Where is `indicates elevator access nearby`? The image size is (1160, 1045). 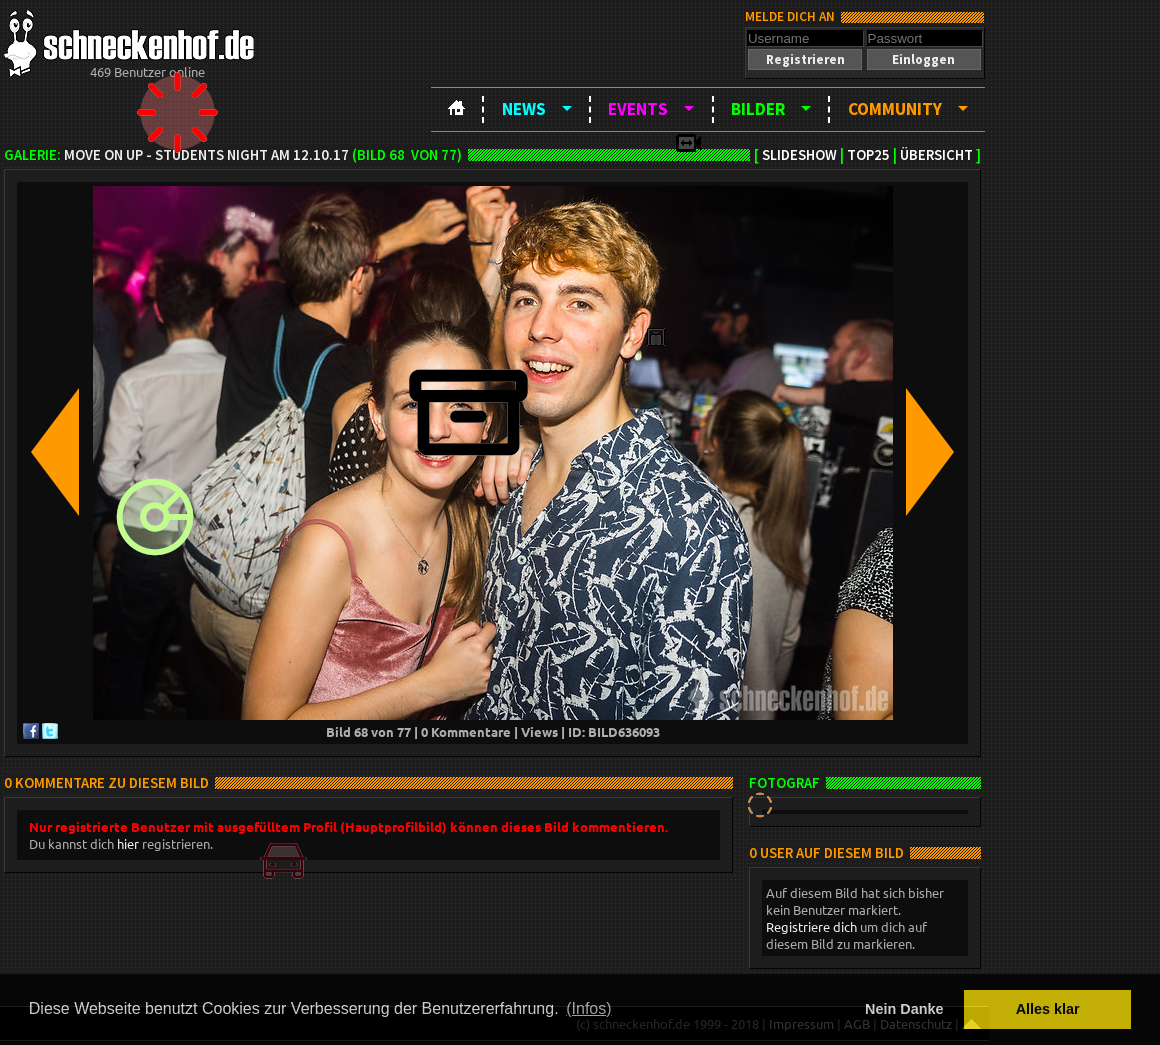 indicates elevator access nearby is located at coordinates (656, 337).